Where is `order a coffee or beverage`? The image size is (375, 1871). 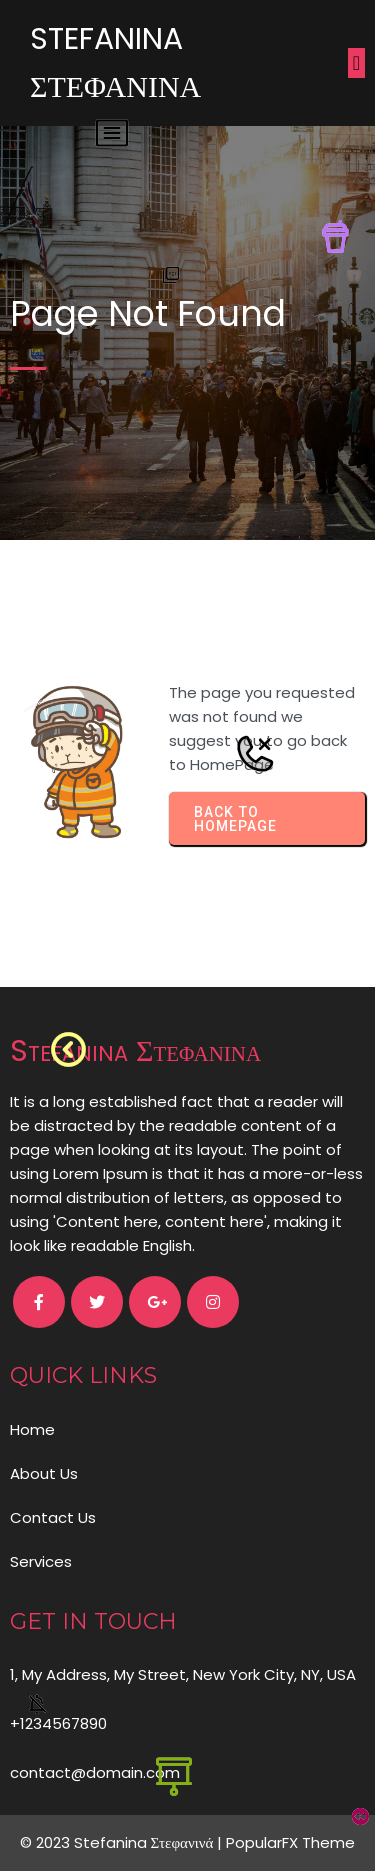 order a coffee or beverage is located at coordinates (335, 236).